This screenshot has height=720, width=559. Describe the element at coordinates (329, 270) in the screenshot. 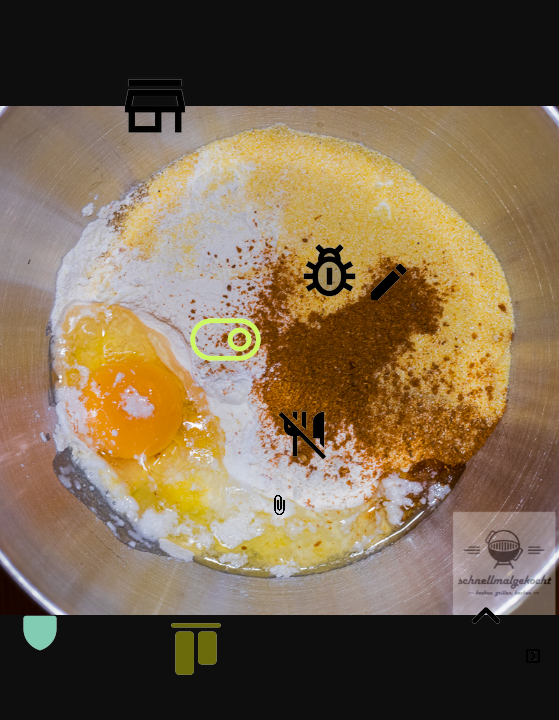

I see `find pest control services nearby` at that location.